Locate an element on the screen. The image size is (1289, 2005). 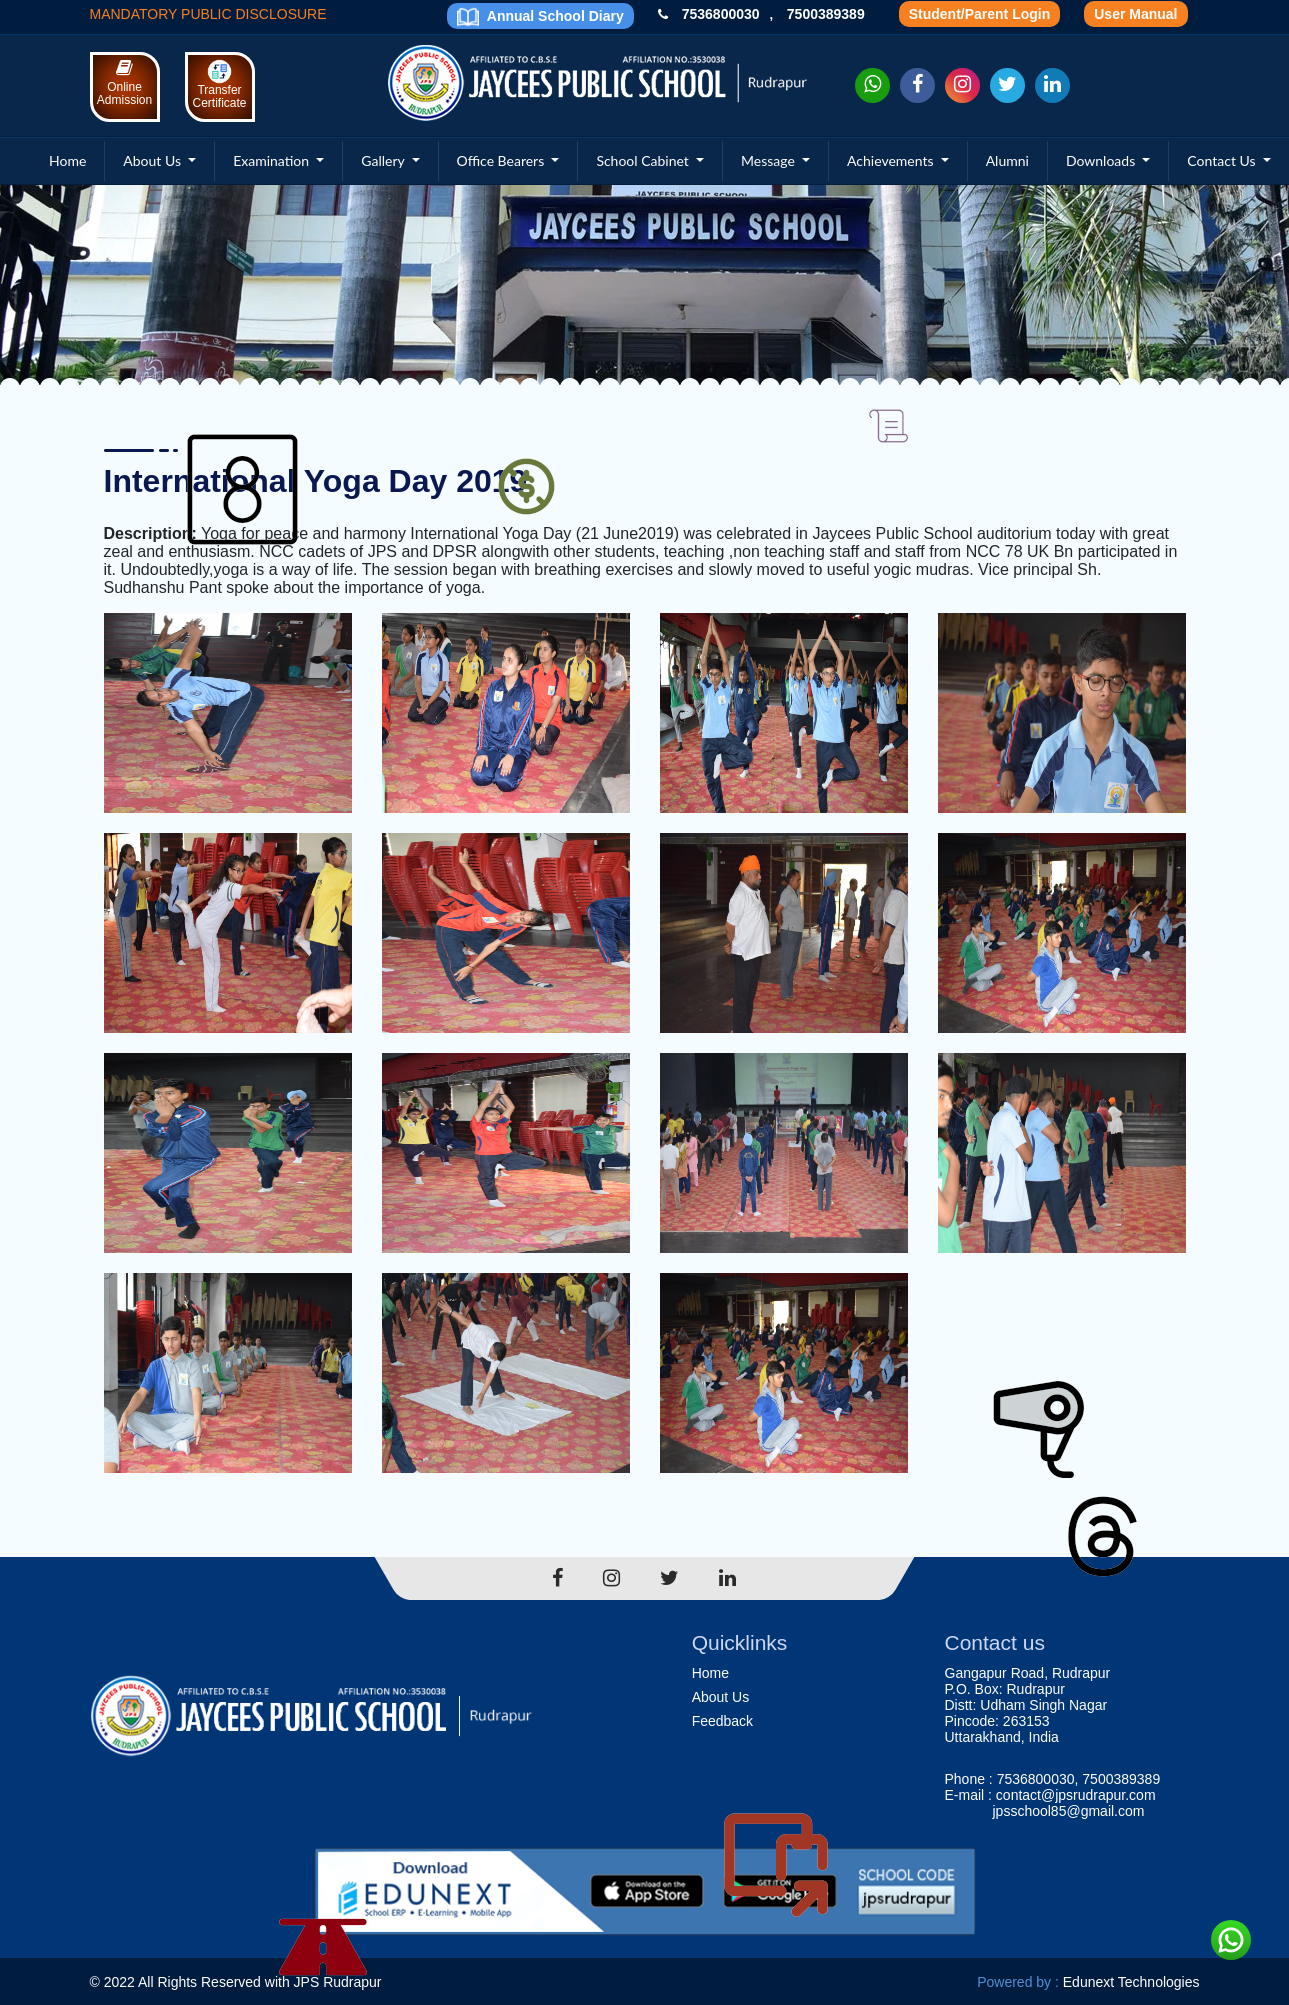
select or navigate to item number eight is located at coordinates (242, 489).